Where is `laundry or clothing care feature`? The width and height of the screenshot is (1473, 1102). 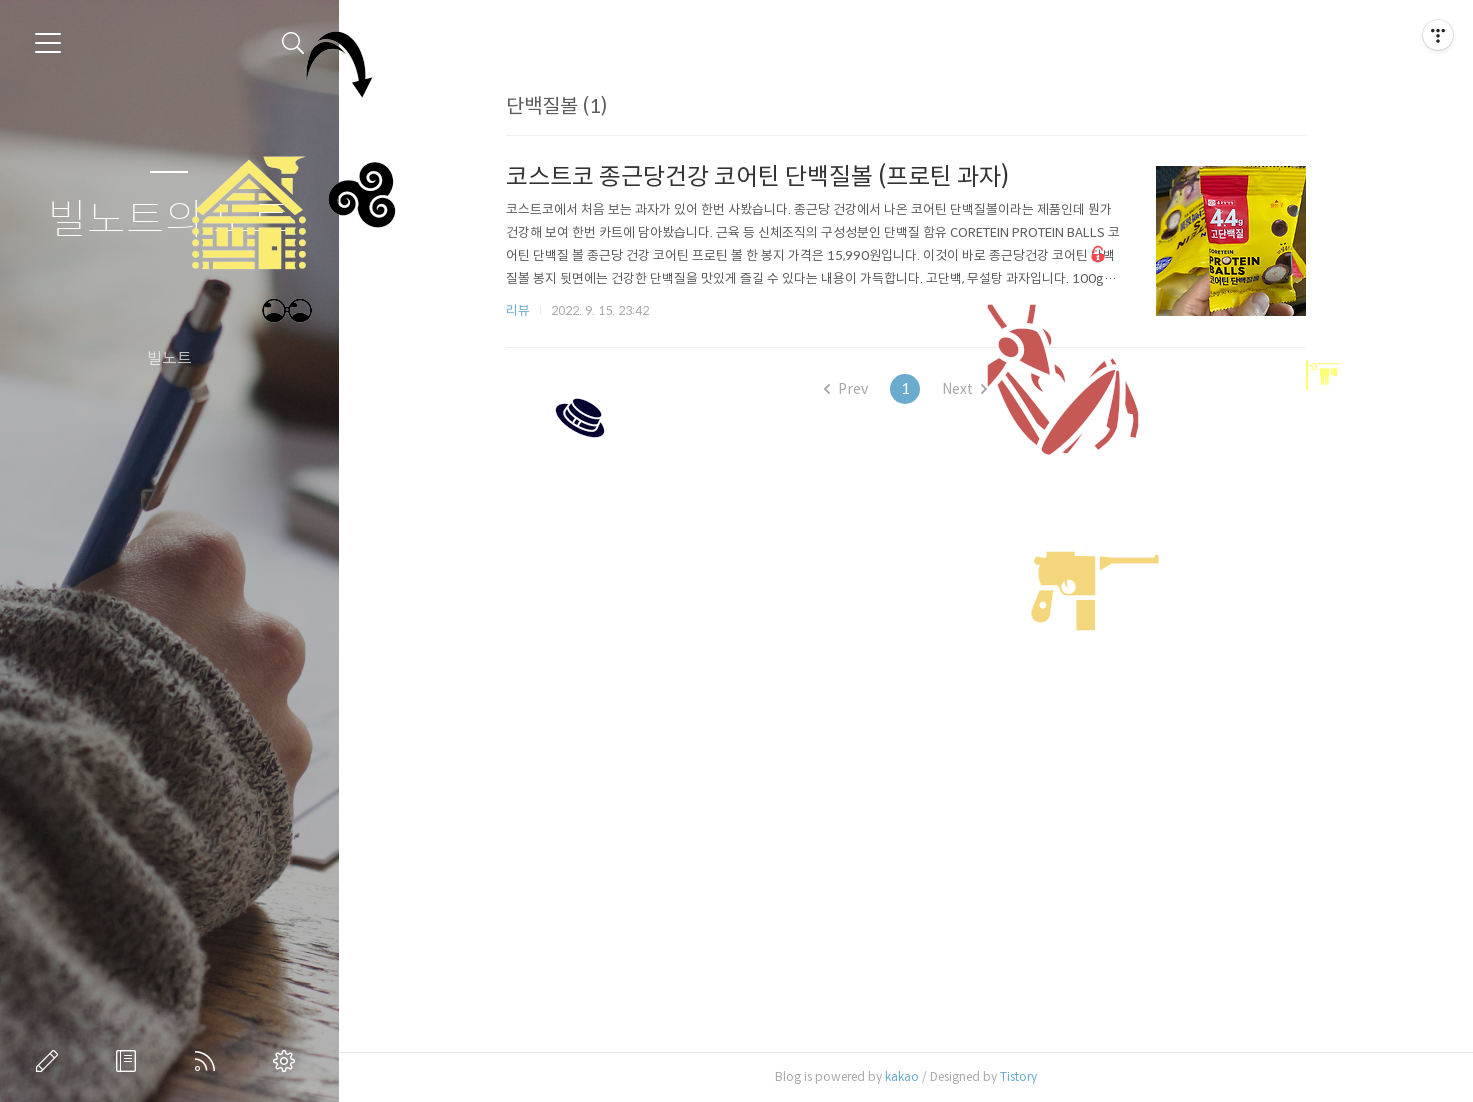
laundry or clothing care feature is located at coordinates (1322, 373).